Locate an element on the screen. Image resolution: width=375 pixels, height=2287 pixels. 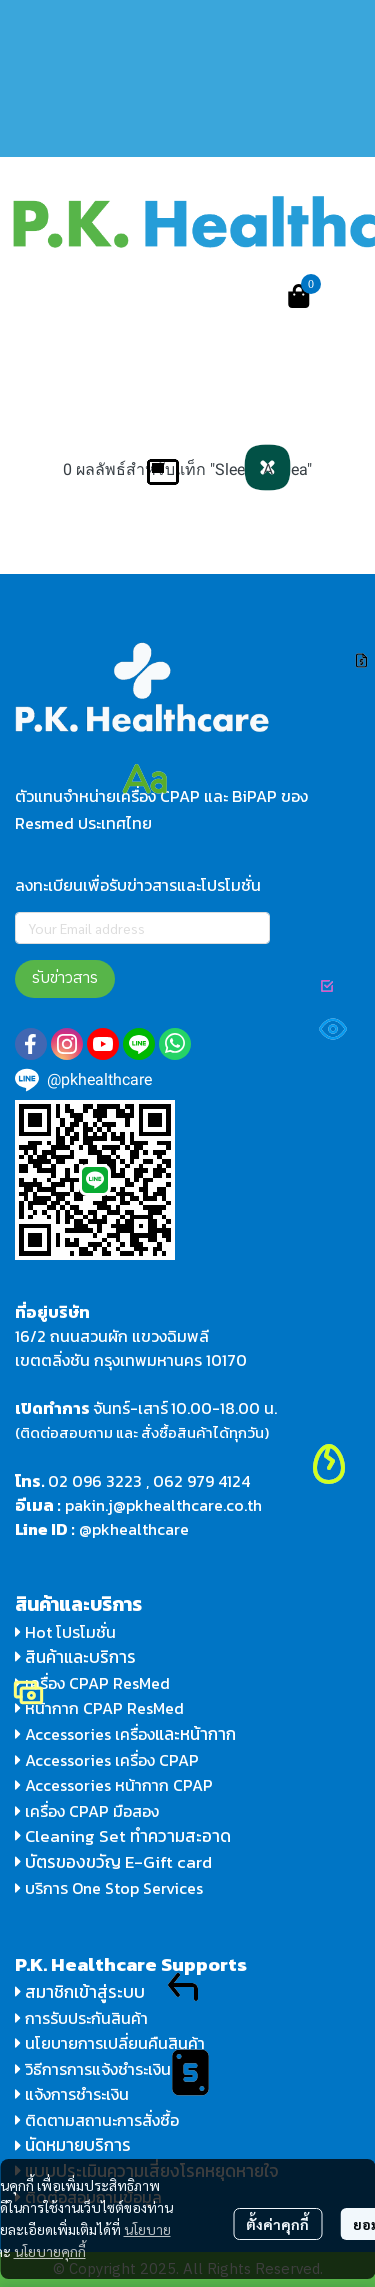
view invoice or billing document is located at coordinates (361, 660).